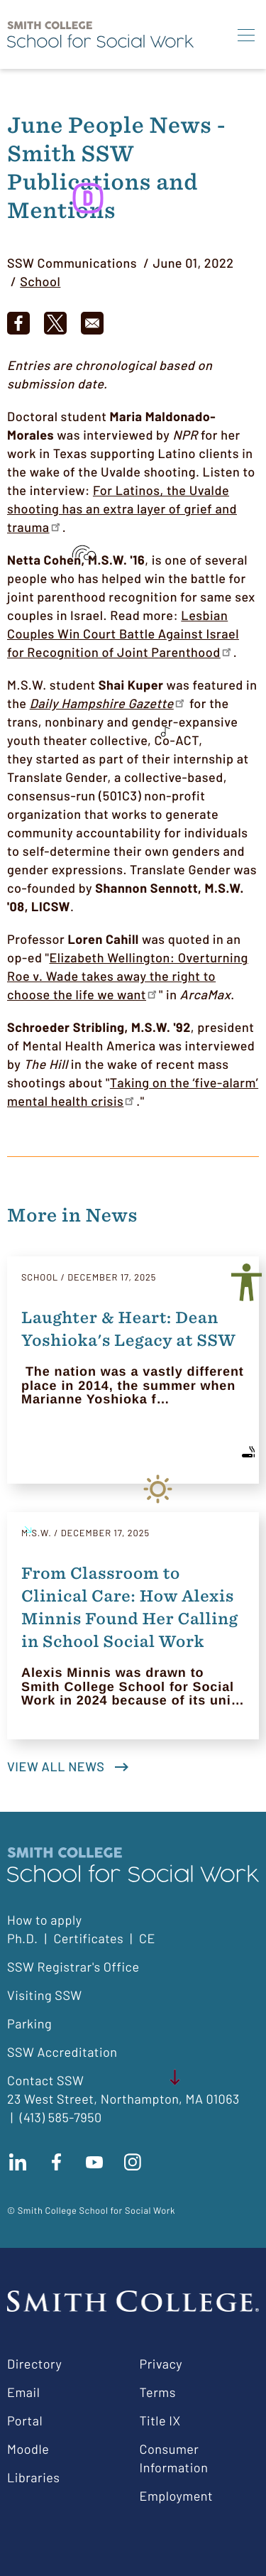 The width and height of the screenshot is (266, 2576). Describe the element at coordinates (88, 198) in the screenshot. I see `indicates a "D" rating or grade` at that location.